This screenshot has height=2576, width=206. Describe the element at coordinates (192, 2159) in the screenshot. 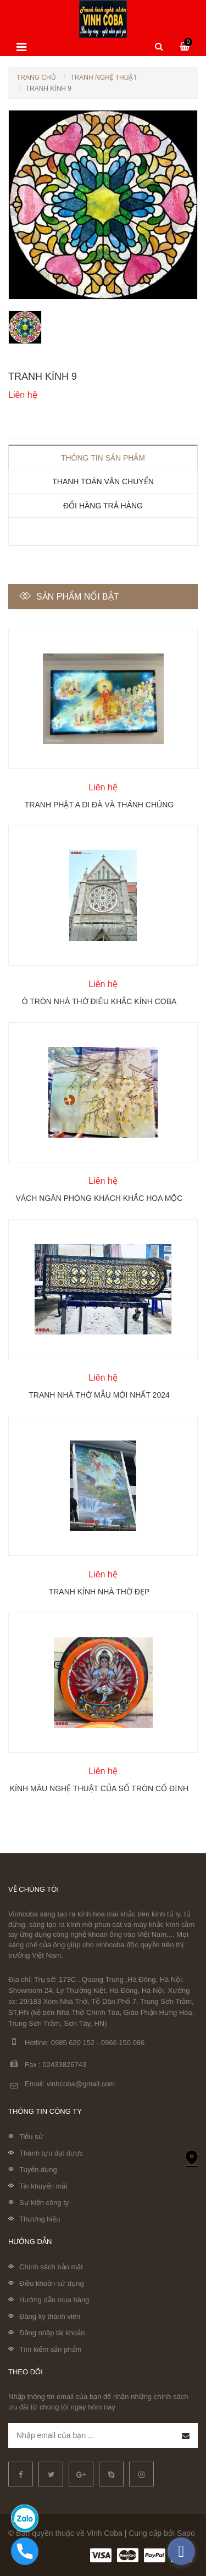

I see `drop a pin to mark a location` at that location.